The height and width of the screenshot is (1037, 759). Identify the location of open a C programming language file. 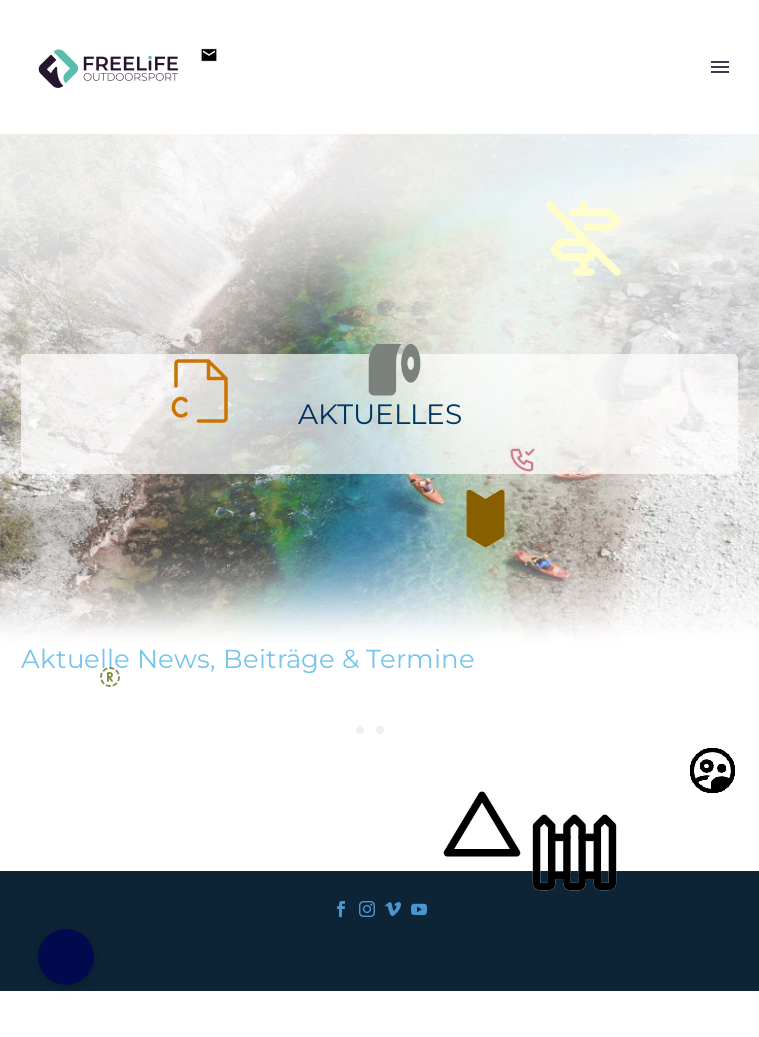
(201, 391).